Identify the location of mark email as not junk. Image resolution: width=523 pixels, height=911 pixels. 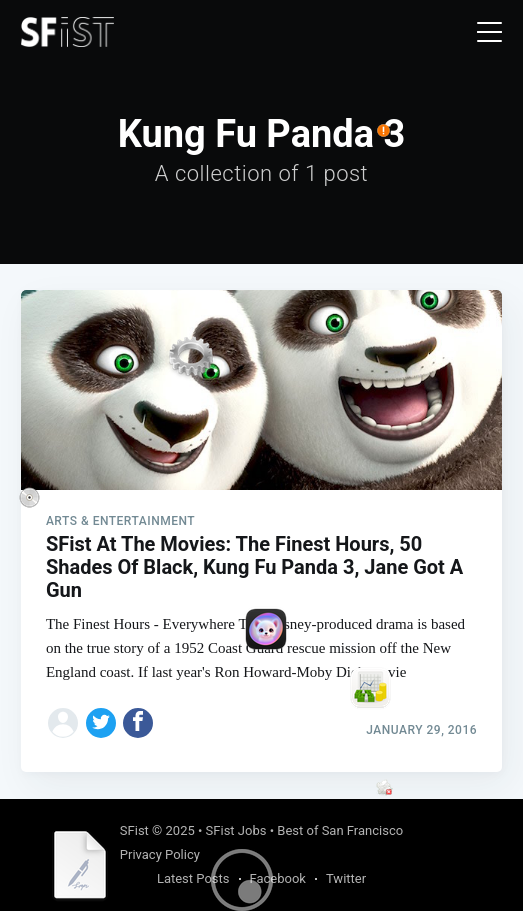
(384, 787).